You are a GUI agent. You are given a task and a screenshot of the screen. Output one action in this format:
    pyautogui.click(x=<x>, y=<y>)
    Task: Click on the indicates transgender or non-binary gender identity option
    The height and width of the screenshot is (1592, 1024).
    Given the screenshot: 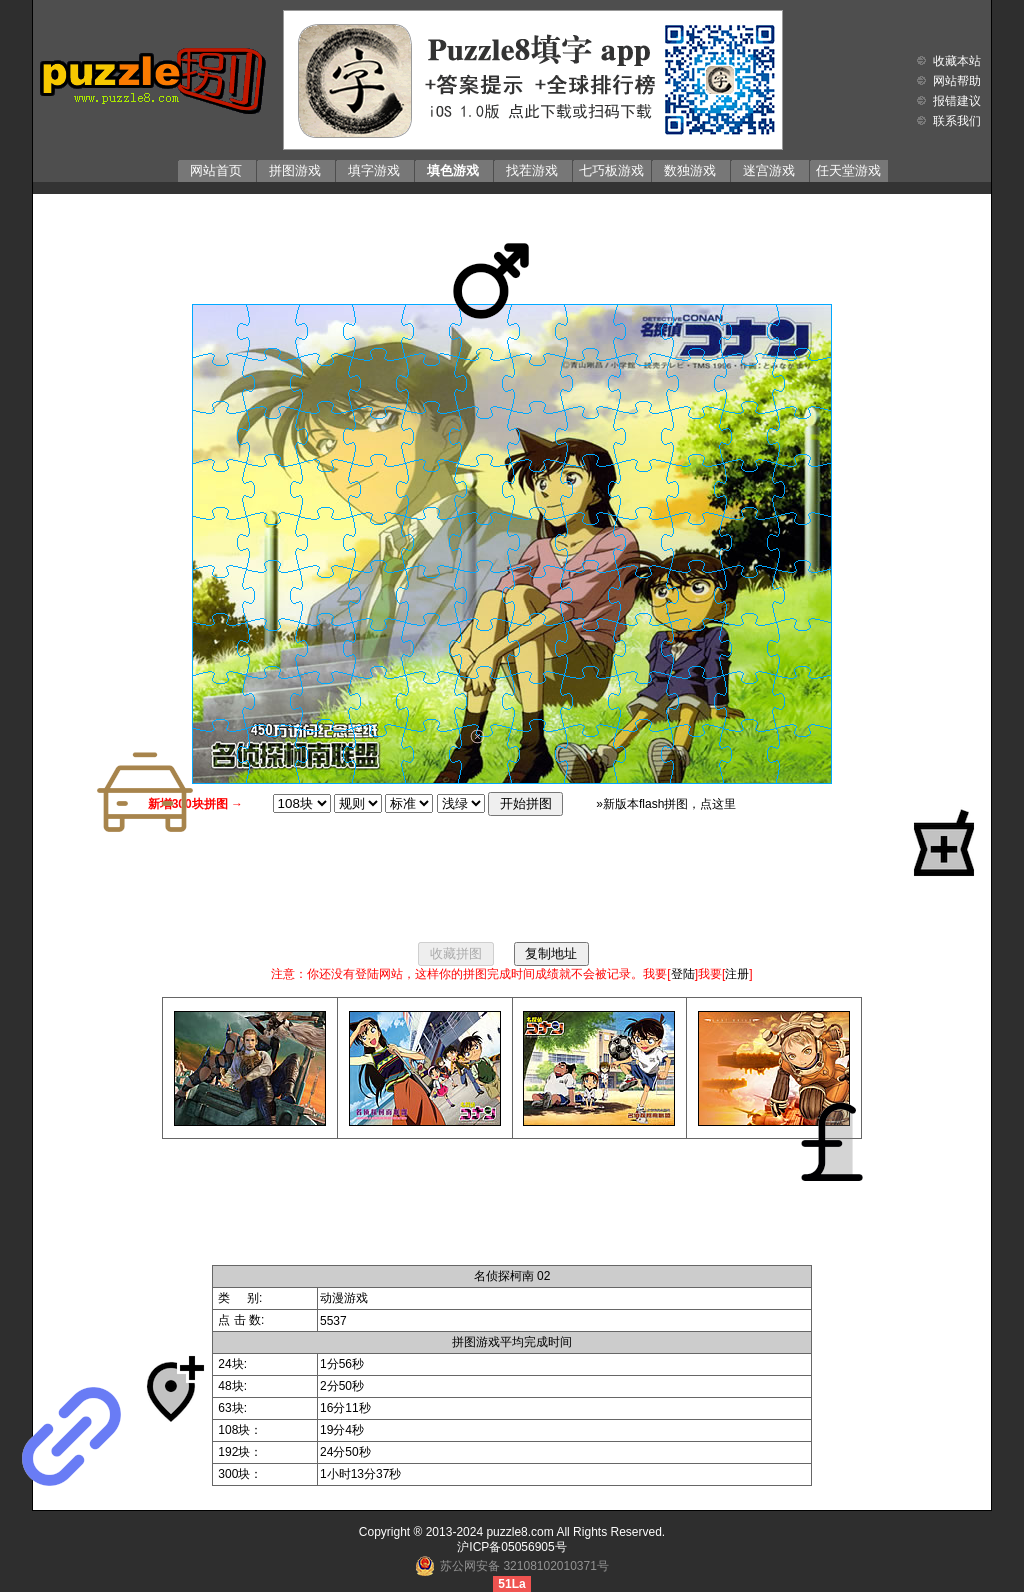 What is the action you would take?
    pyautogui.click(x=492, y=279)
    